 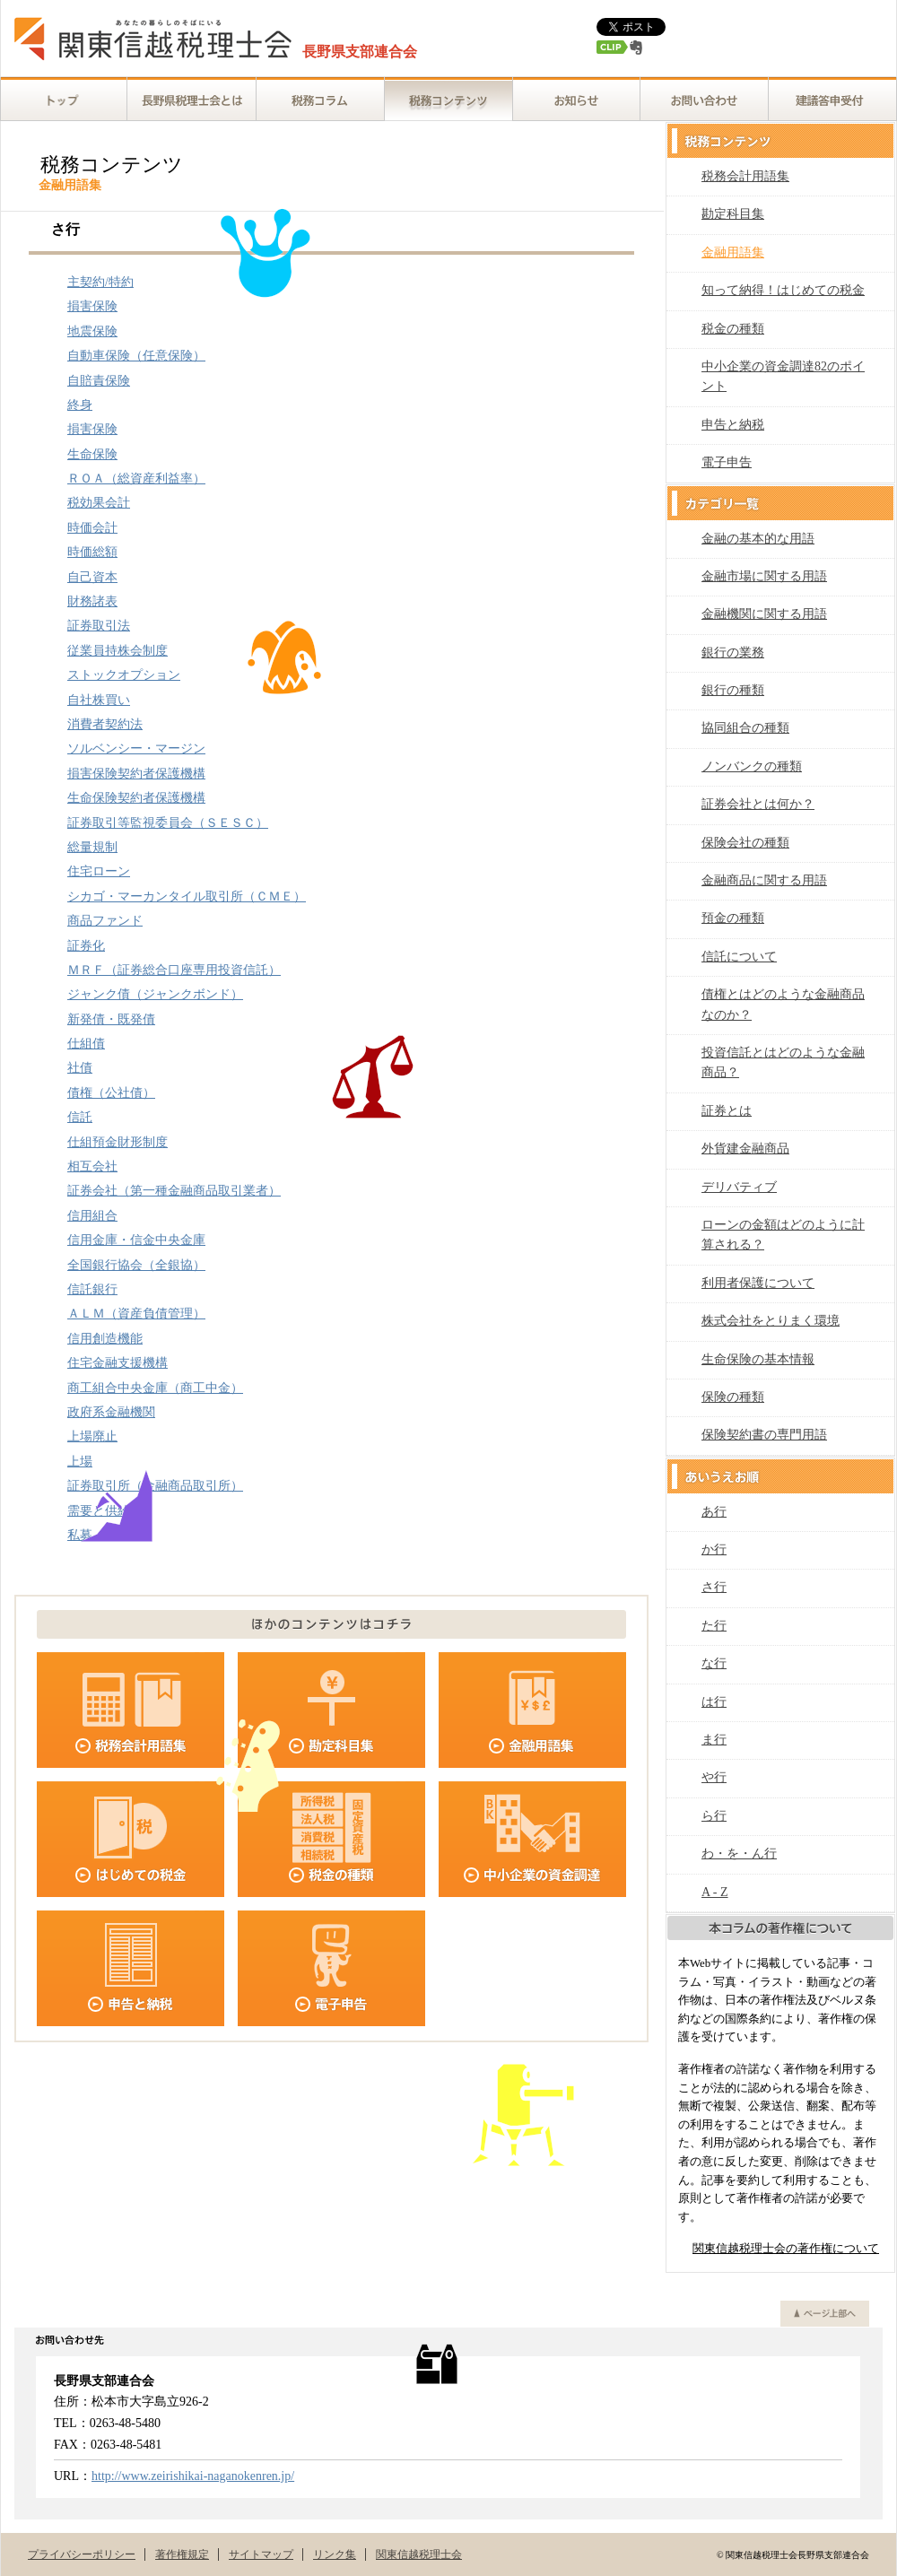 What do you see at coordinates (265, 252) in the screenshot?
I see `indicates a splash or splatter effect` at bounding box center [265, 252].